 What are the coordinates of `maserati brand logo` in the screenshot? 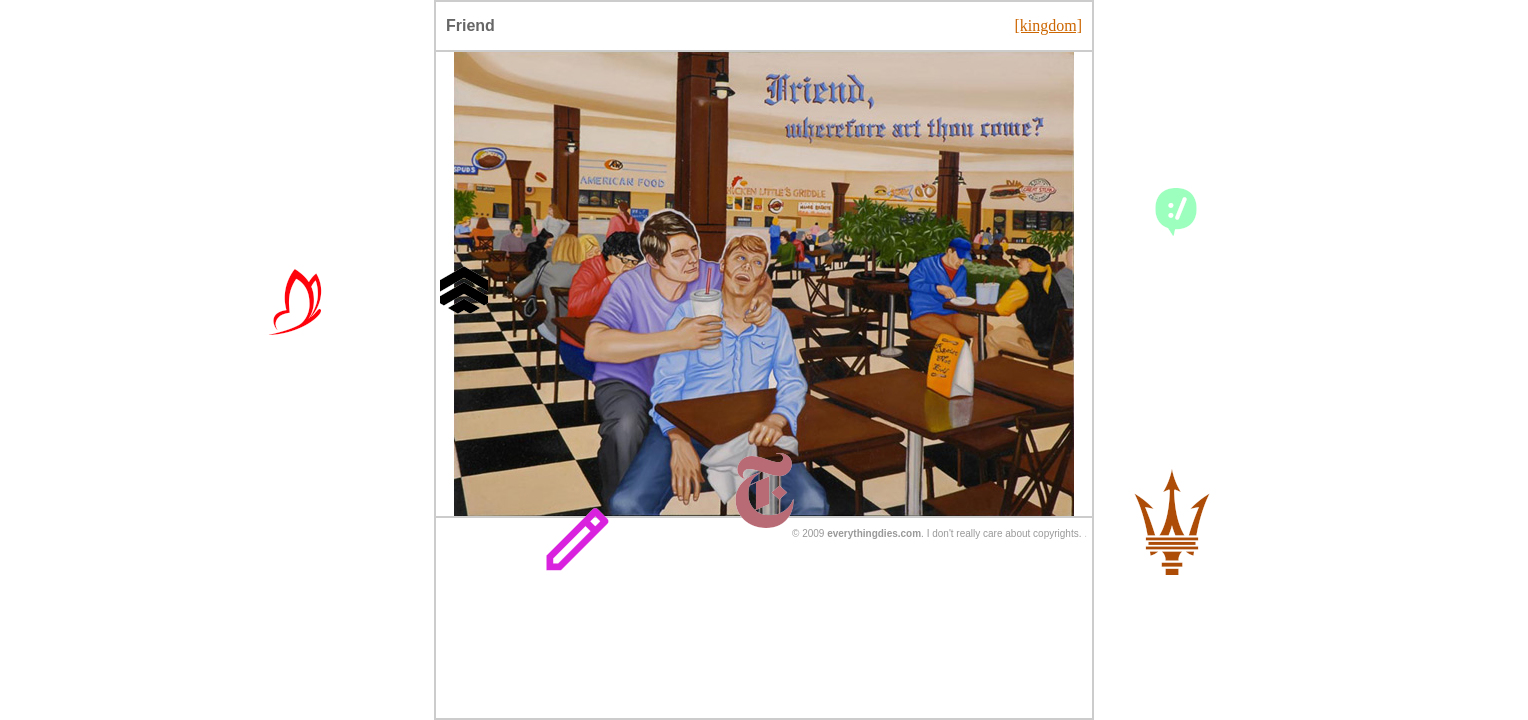 It's located at (1172, 522).